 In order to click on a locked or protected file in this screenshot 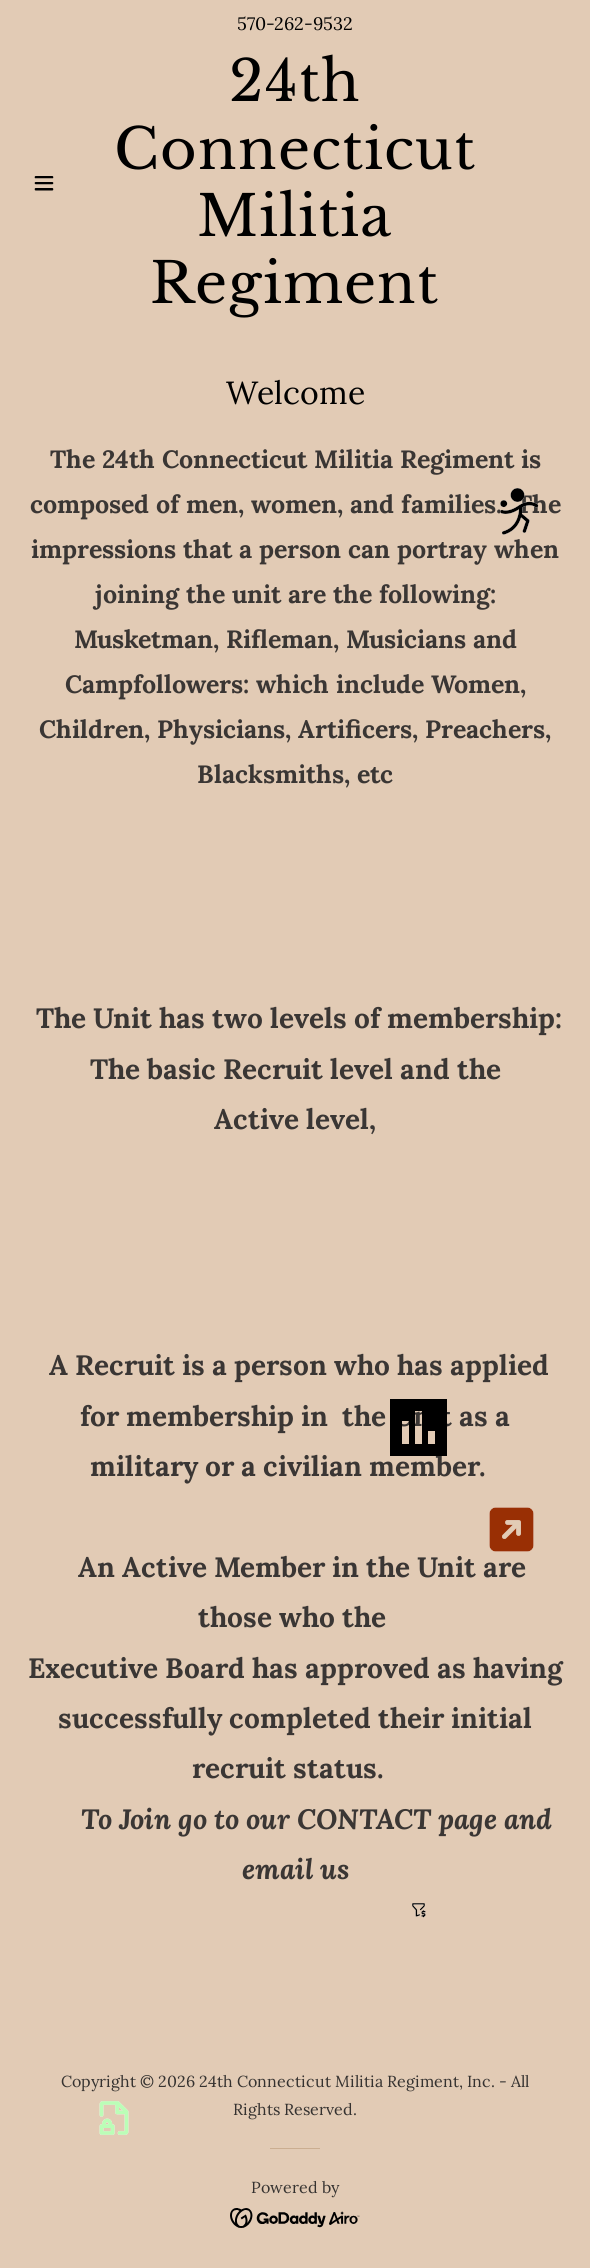, I will do `click(114, 2118)`.